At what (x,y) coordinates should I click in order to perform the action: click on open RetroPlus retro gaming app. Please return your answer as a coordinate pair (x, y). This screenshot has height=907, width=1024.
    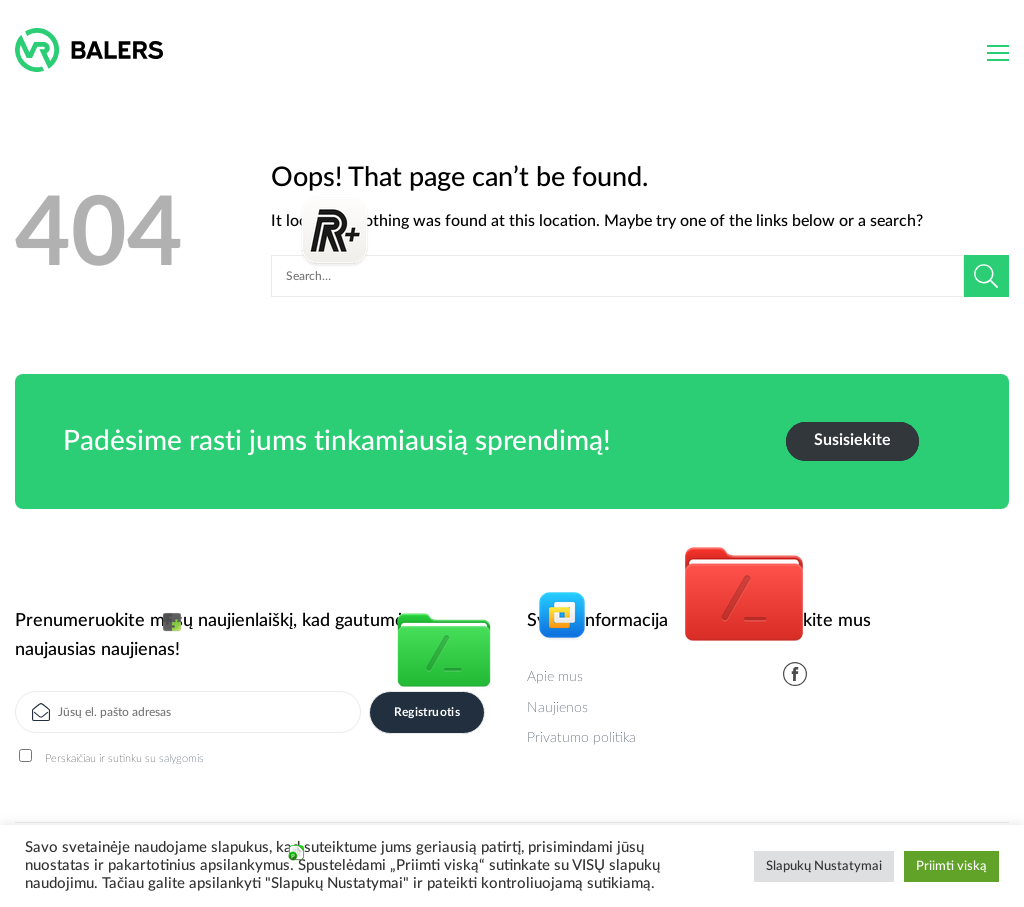
    Looking at the image, I should click on (334, 230).